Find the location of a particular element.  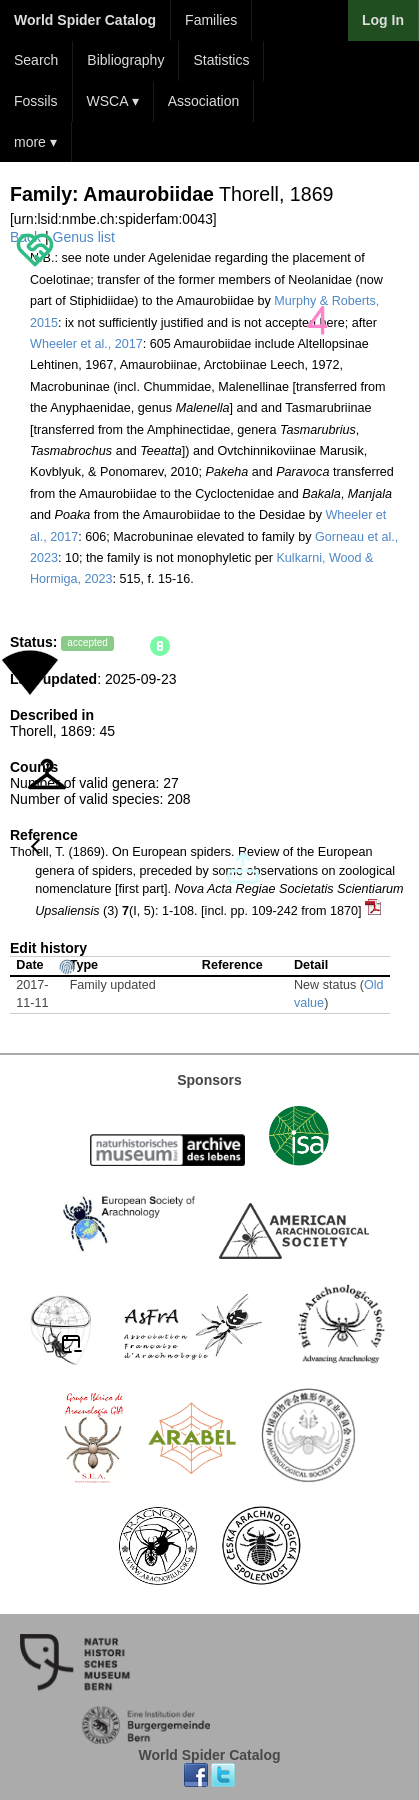

indicates step 4 in a multi-step process is located at coordinates (317, 319).